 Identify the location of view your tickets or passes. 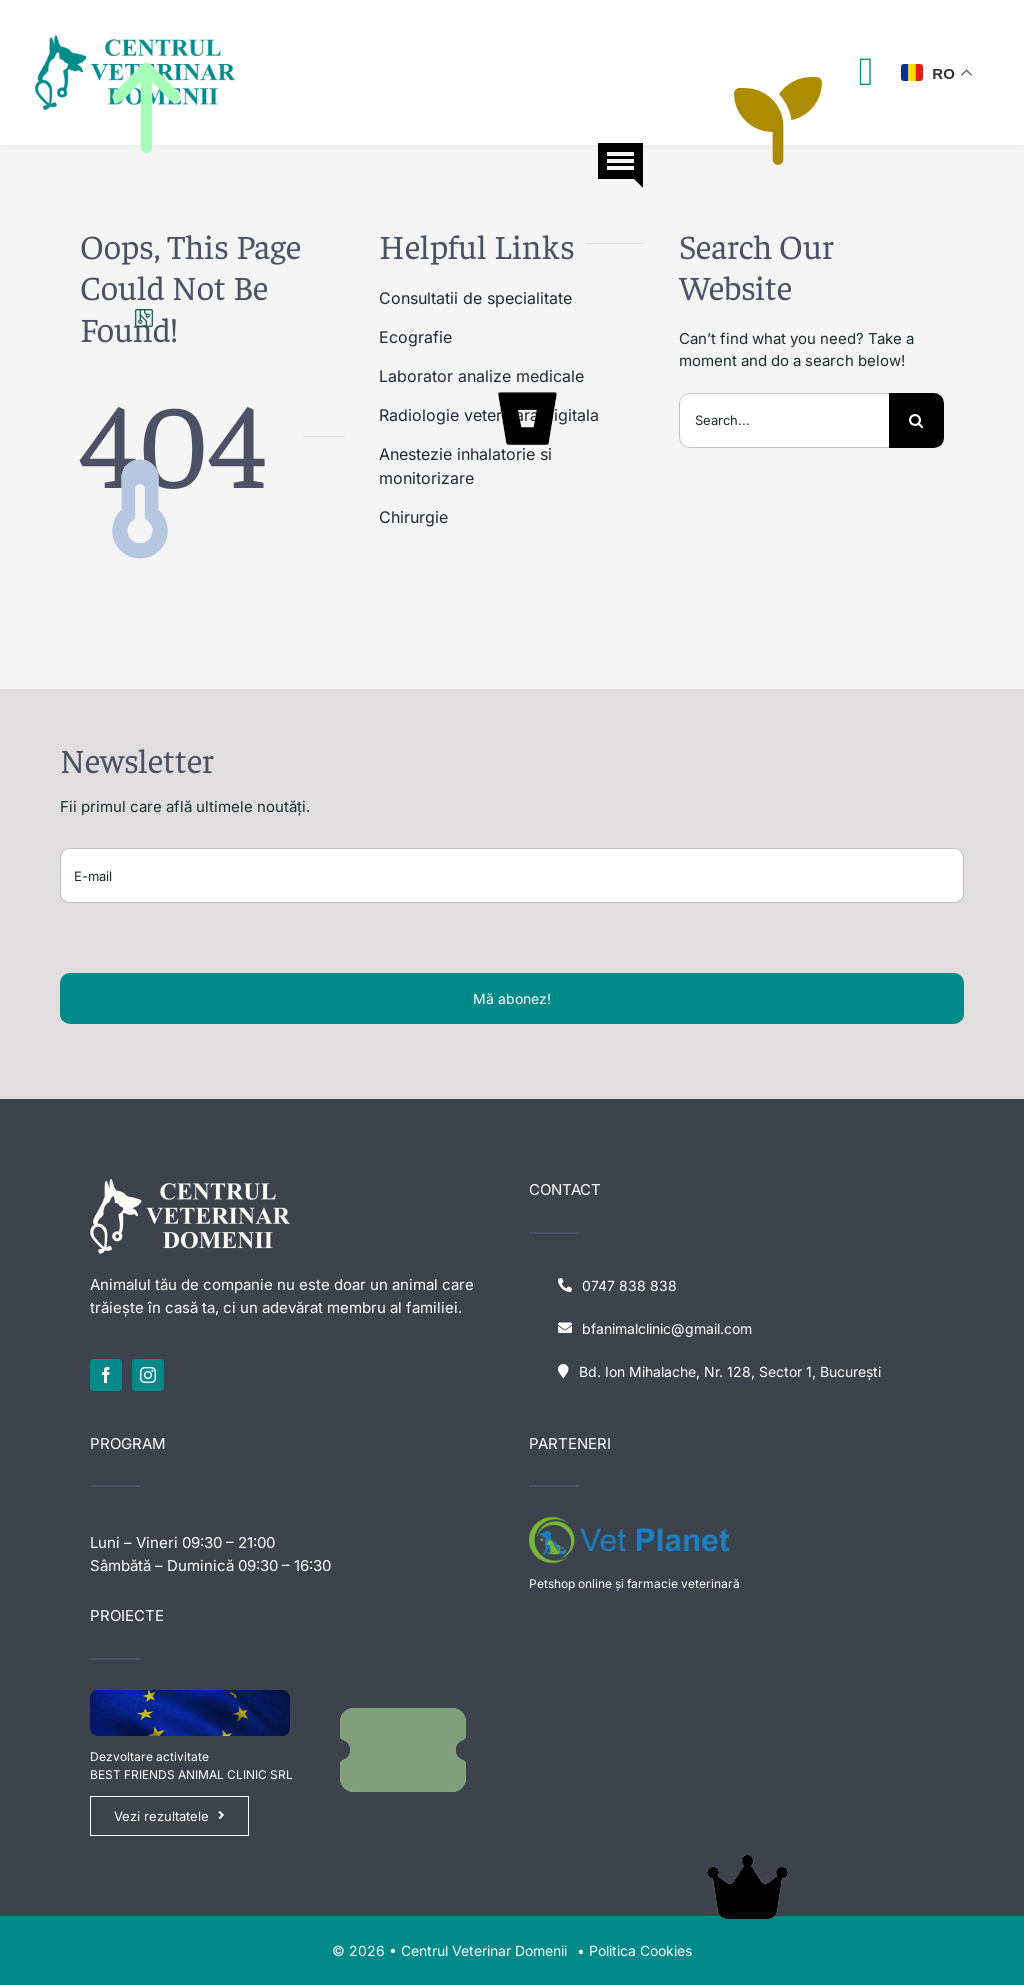
(403, 1750).